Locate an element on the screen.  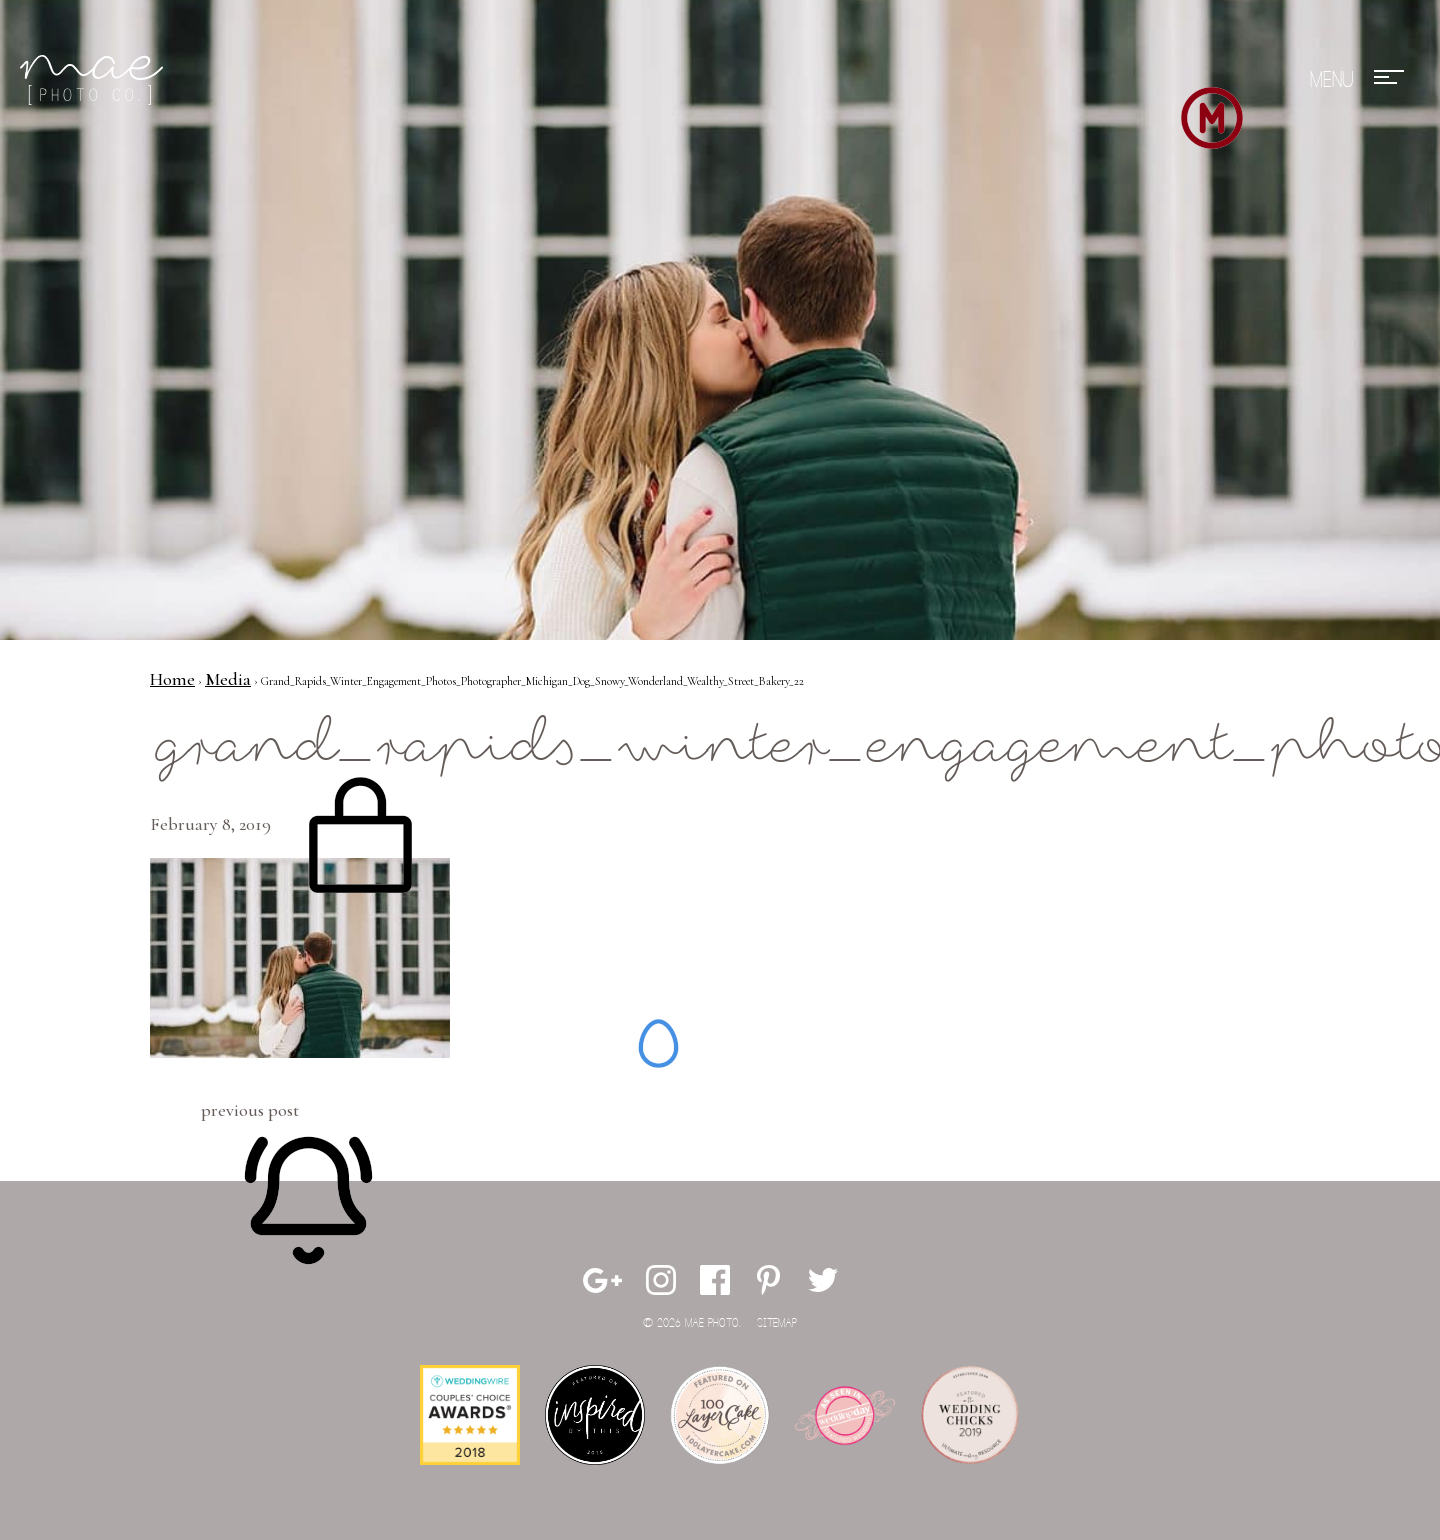
lock or secure this item is located at coordinates (360, 841).